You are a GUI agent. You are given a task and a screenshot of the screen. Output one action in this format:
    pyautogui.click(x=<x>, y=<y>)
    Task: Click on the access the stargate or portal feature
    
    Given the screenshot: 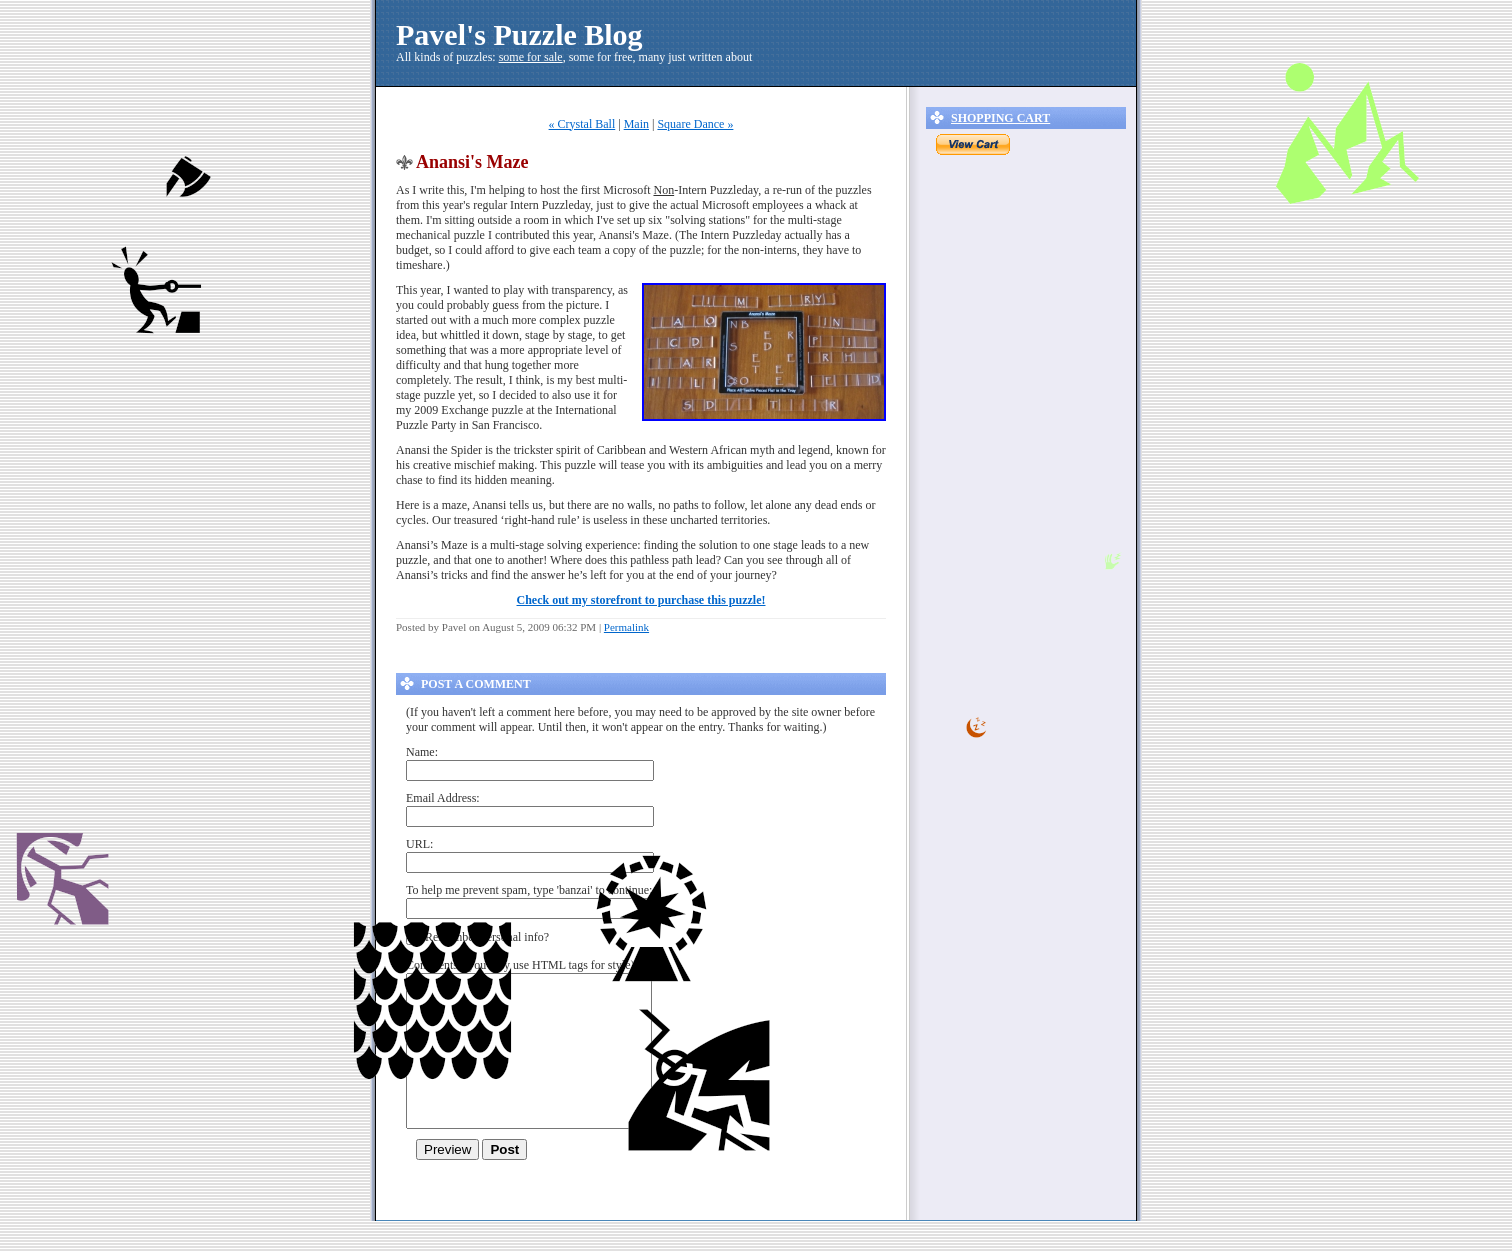 What is the action you would take?
    pyautogui.click(x=651, y=918)
    